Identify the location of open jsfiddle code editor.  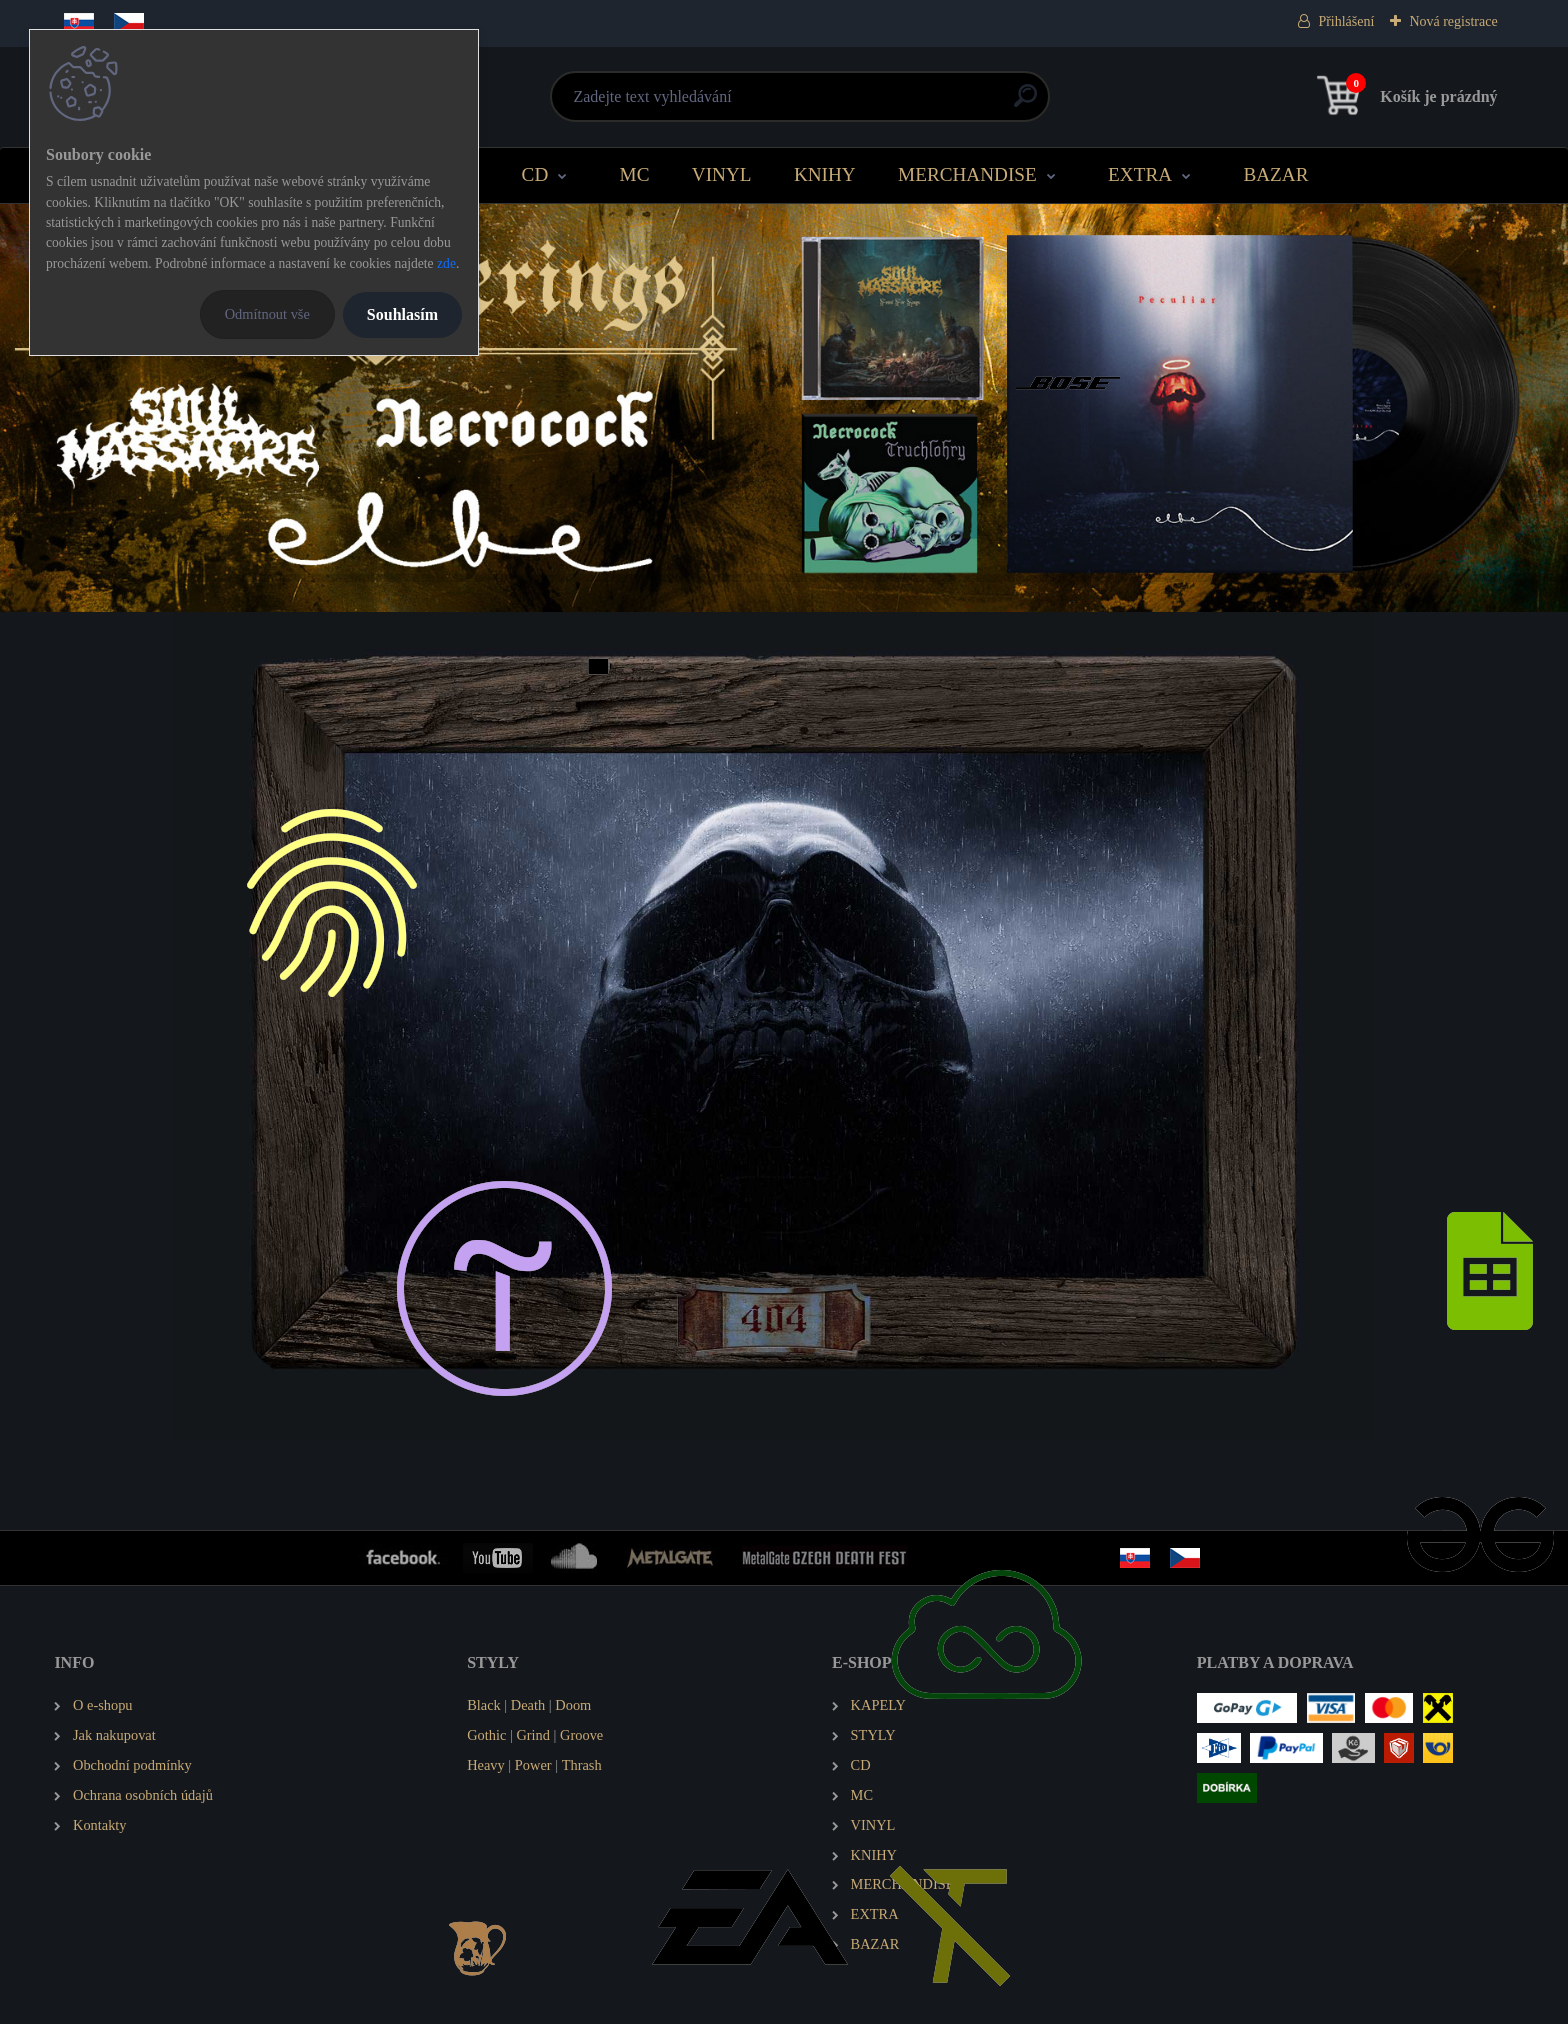
(986, 1634).